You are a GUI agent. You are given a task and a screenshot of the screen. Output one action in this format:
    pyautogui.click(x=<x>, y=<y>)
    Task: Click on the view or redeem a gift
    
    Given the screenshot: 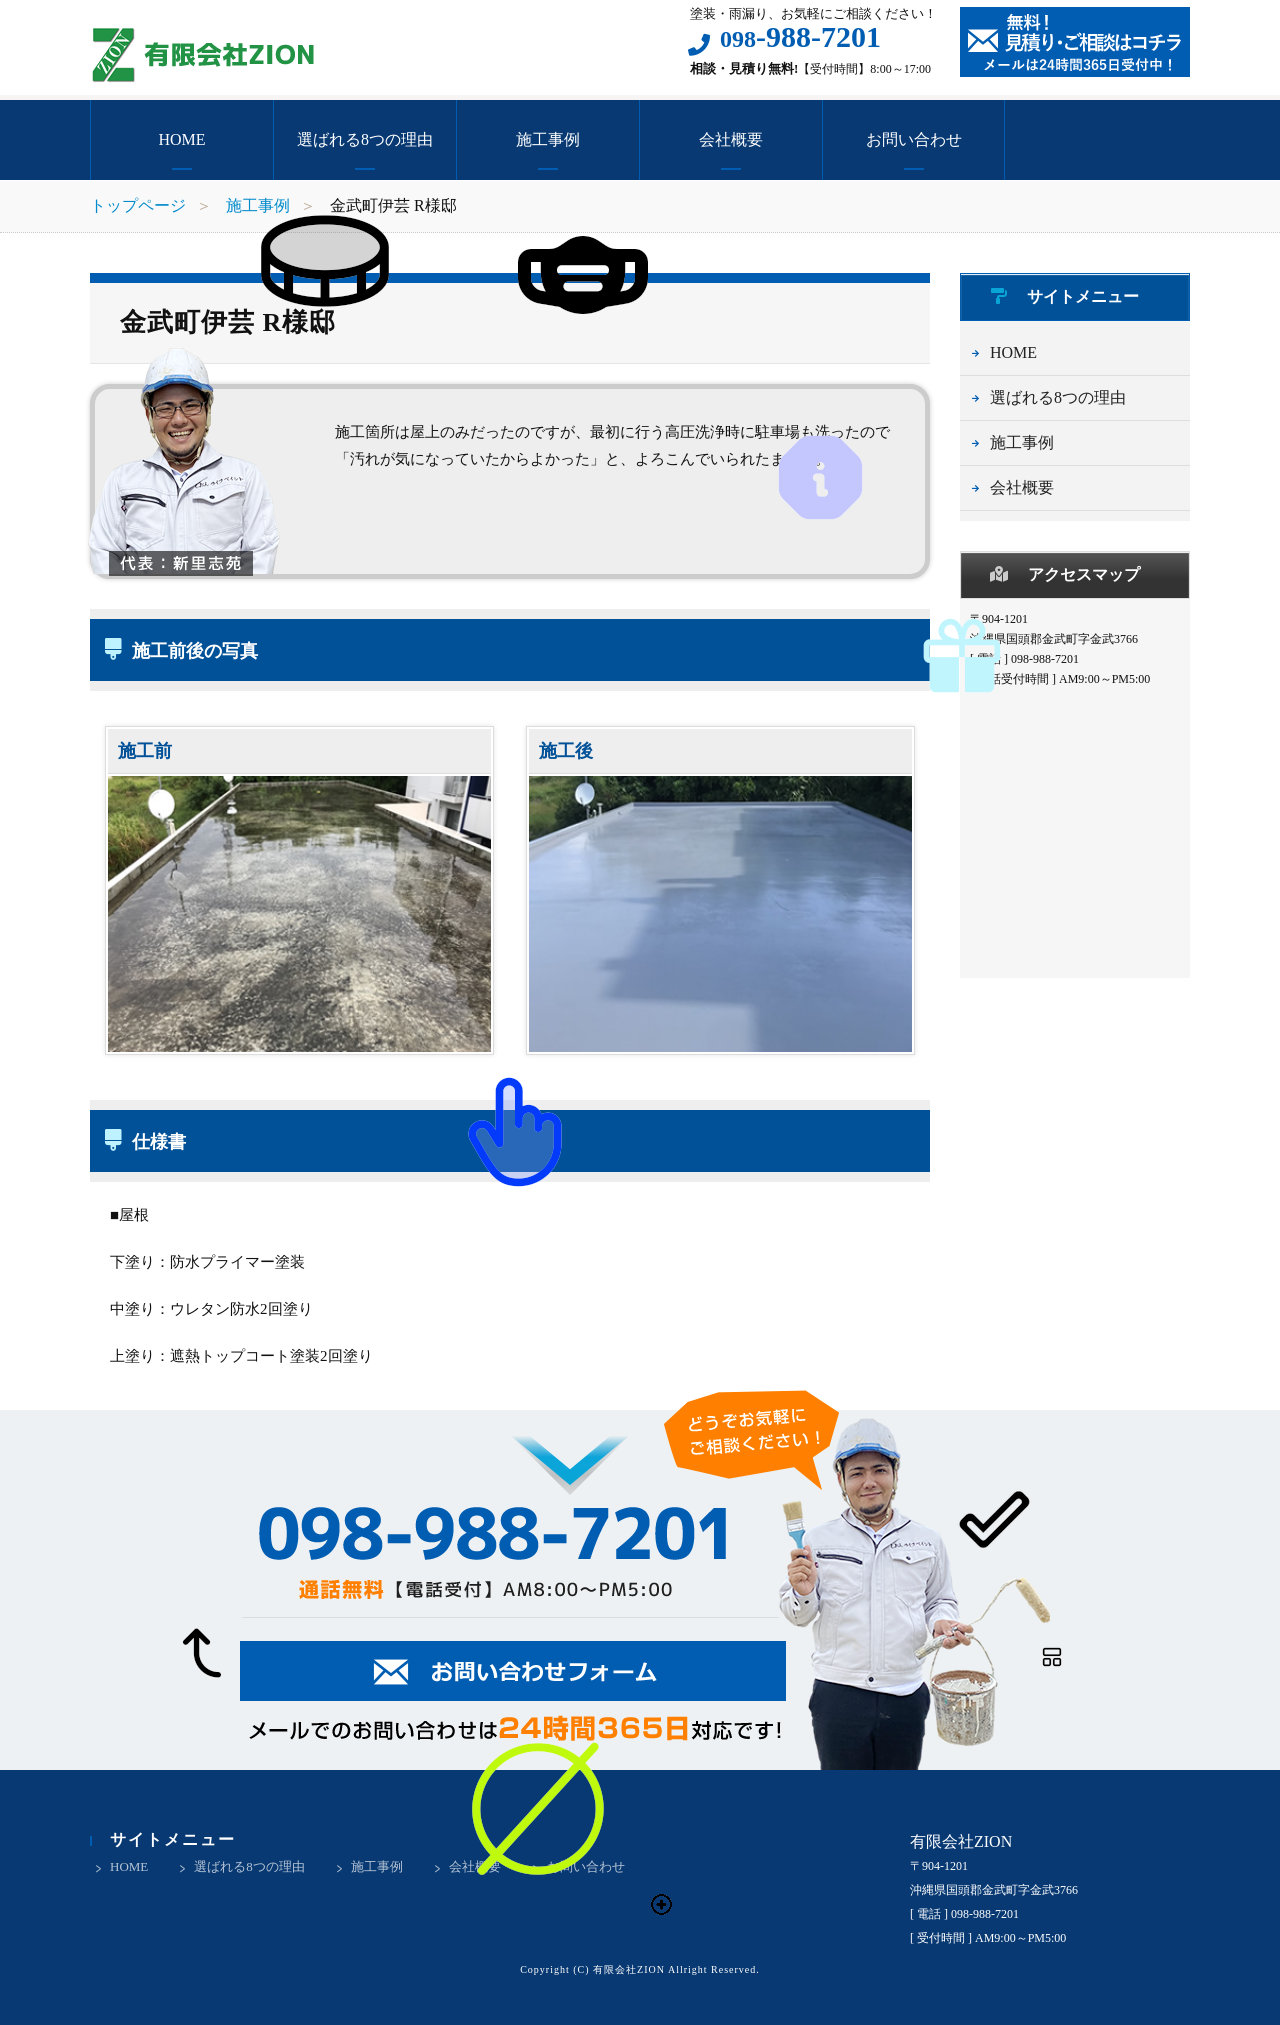 What is the action you would take?
    pyautogui.click(x=962, y=660)
    